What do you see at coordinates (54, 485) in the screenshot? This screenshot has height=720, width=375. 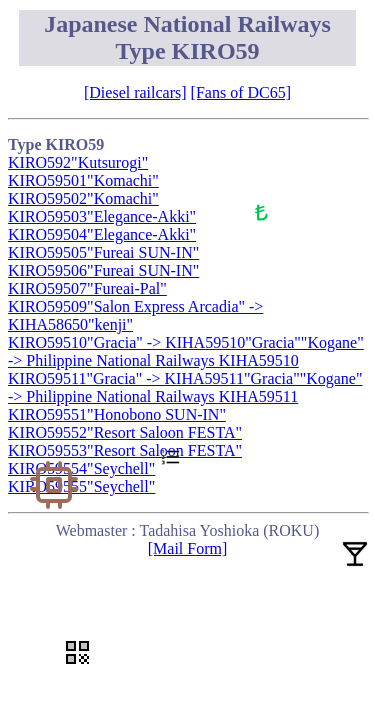 I see `view processor or system performance` at bounding box center [54, 485].